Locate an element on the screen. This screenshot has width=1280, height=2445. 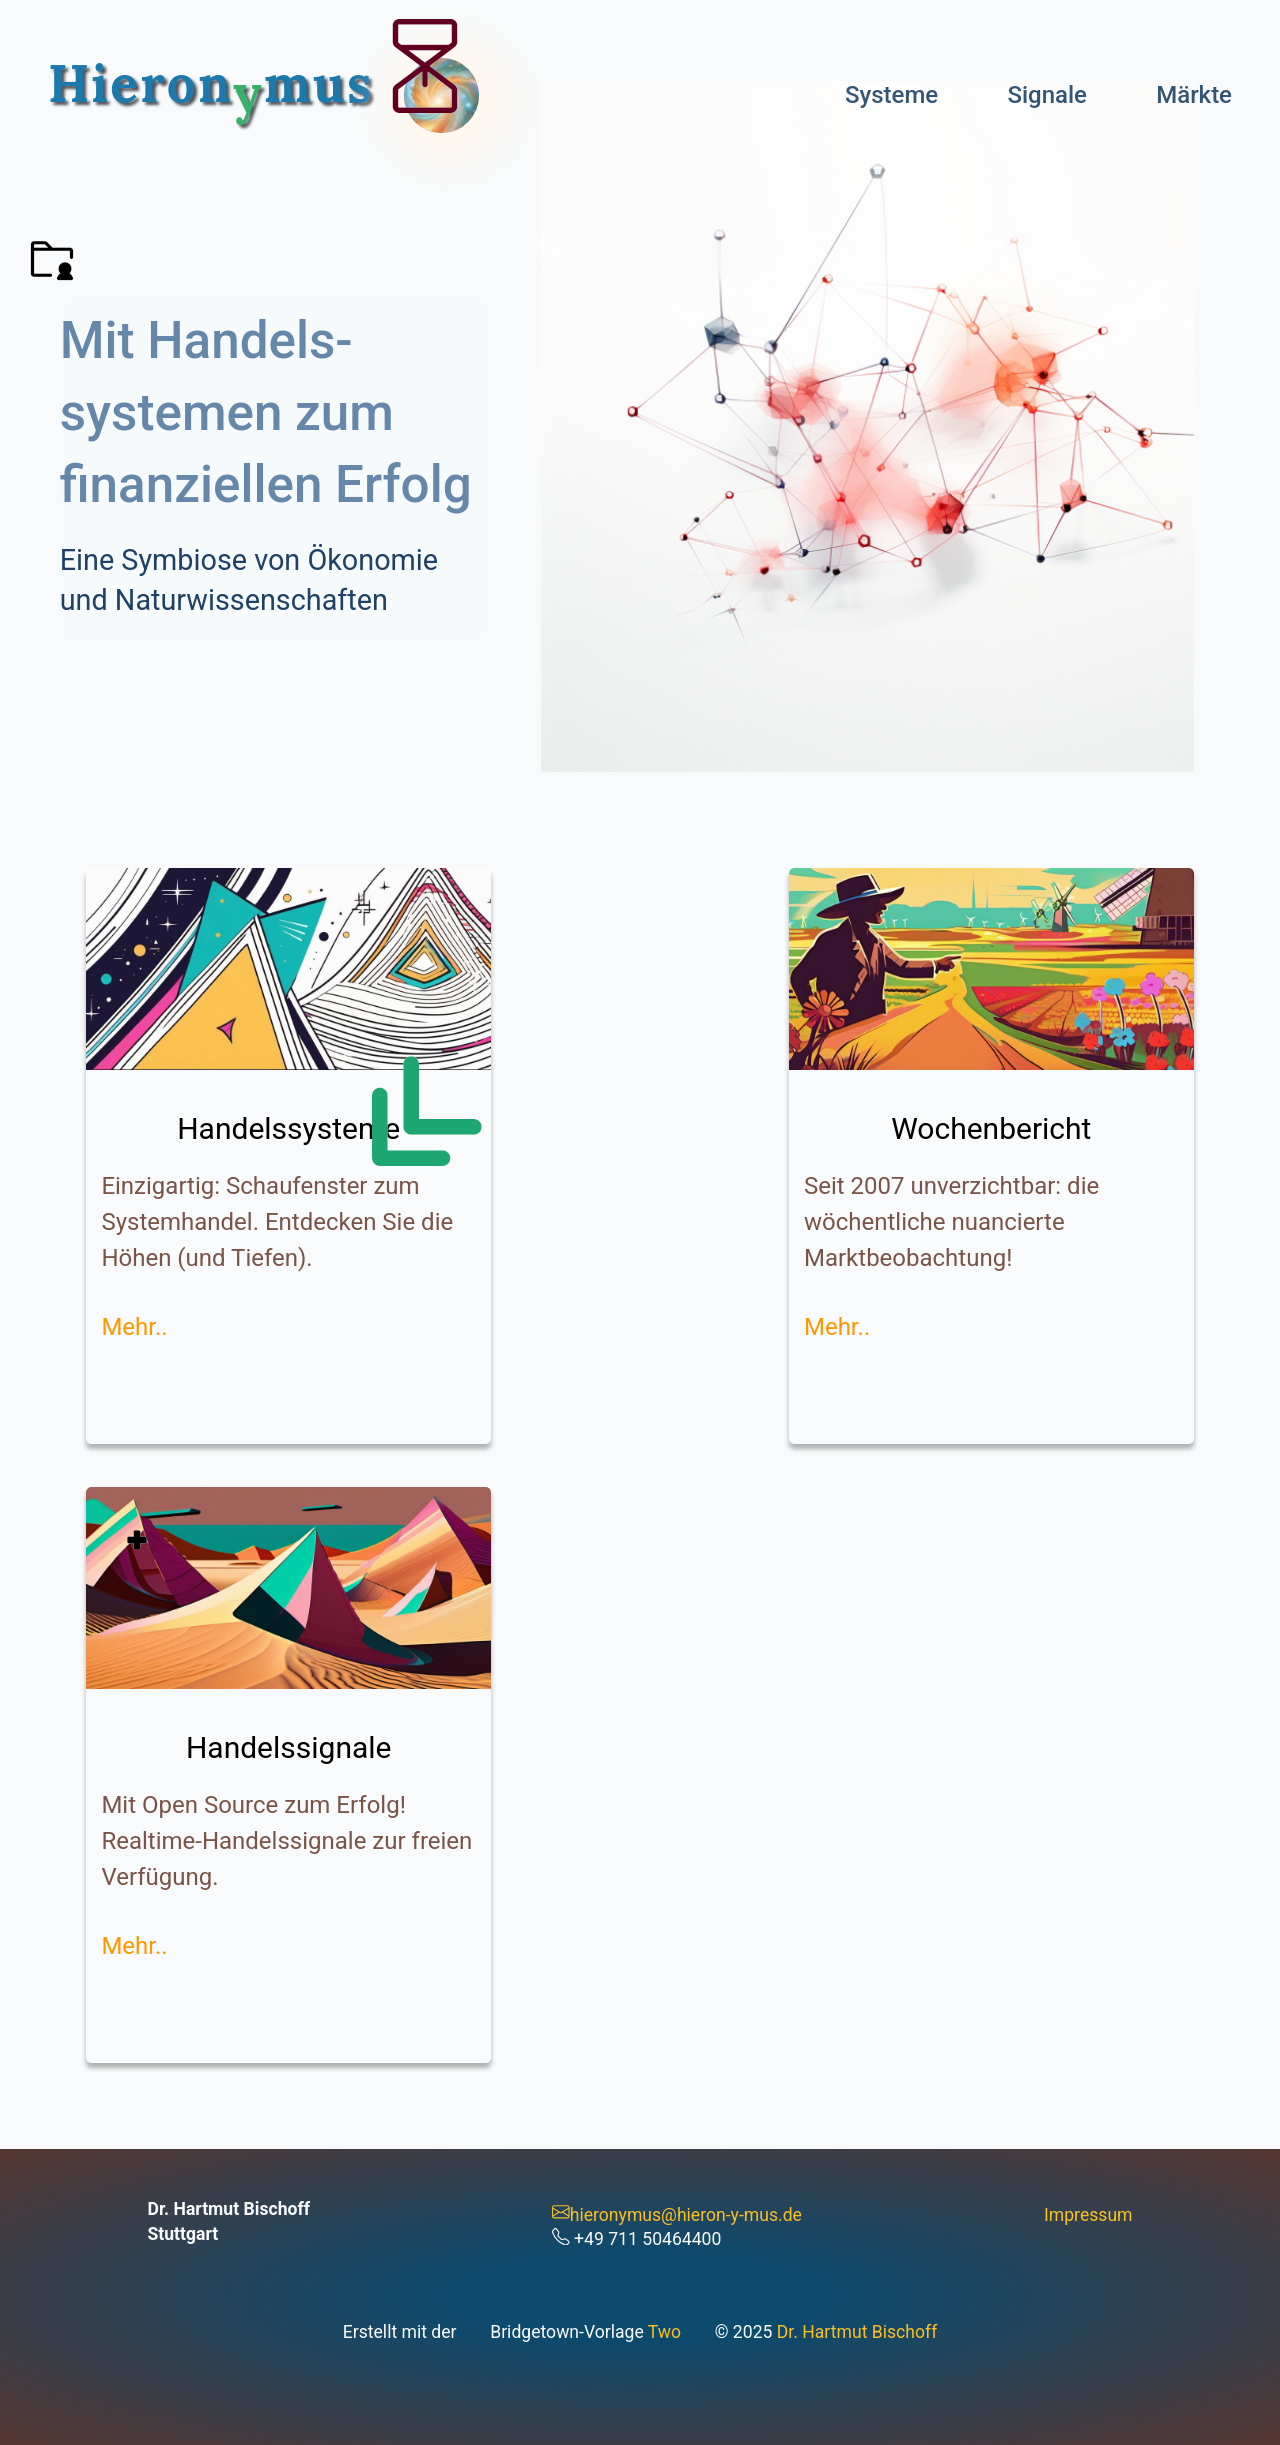
access user-specific files and documents is located at coordinates (52, 259).